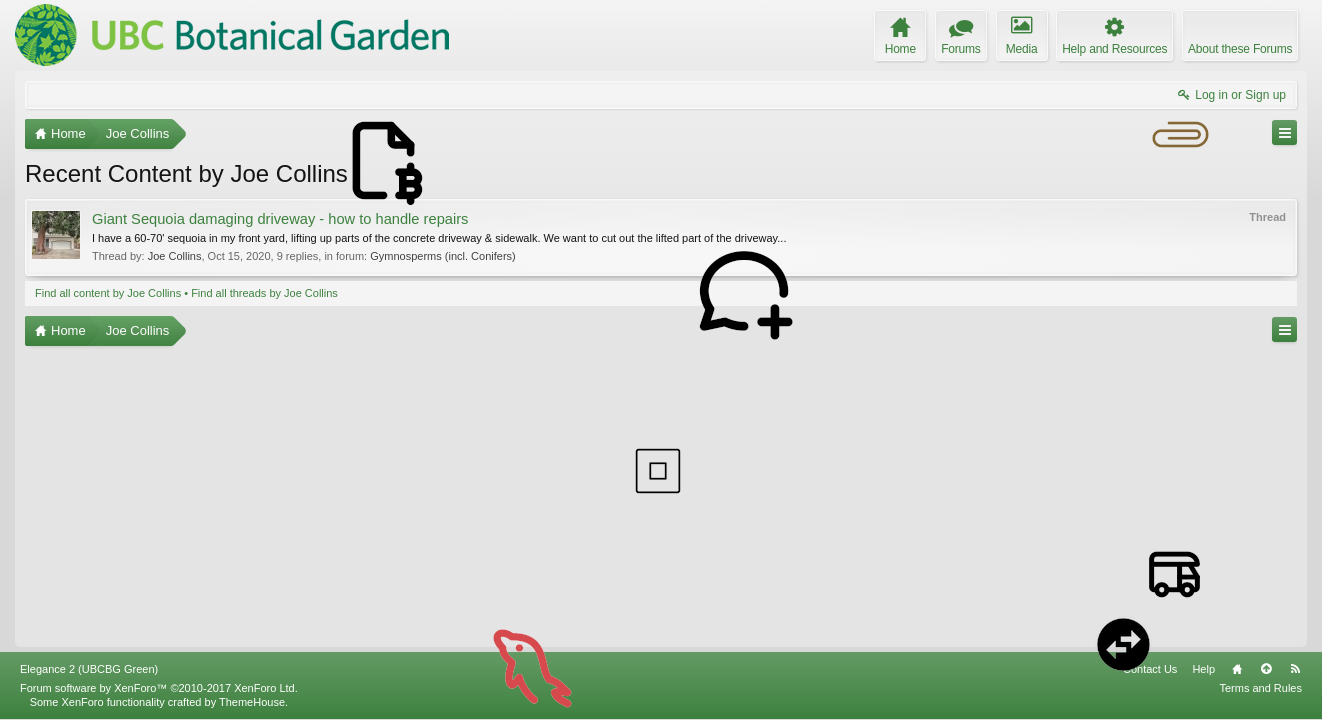 The height and width of the screenshot is (720, 1322). Describe the element at coordinates (658, 471) in the screenshot. I see `view app or brand logo` at that location.